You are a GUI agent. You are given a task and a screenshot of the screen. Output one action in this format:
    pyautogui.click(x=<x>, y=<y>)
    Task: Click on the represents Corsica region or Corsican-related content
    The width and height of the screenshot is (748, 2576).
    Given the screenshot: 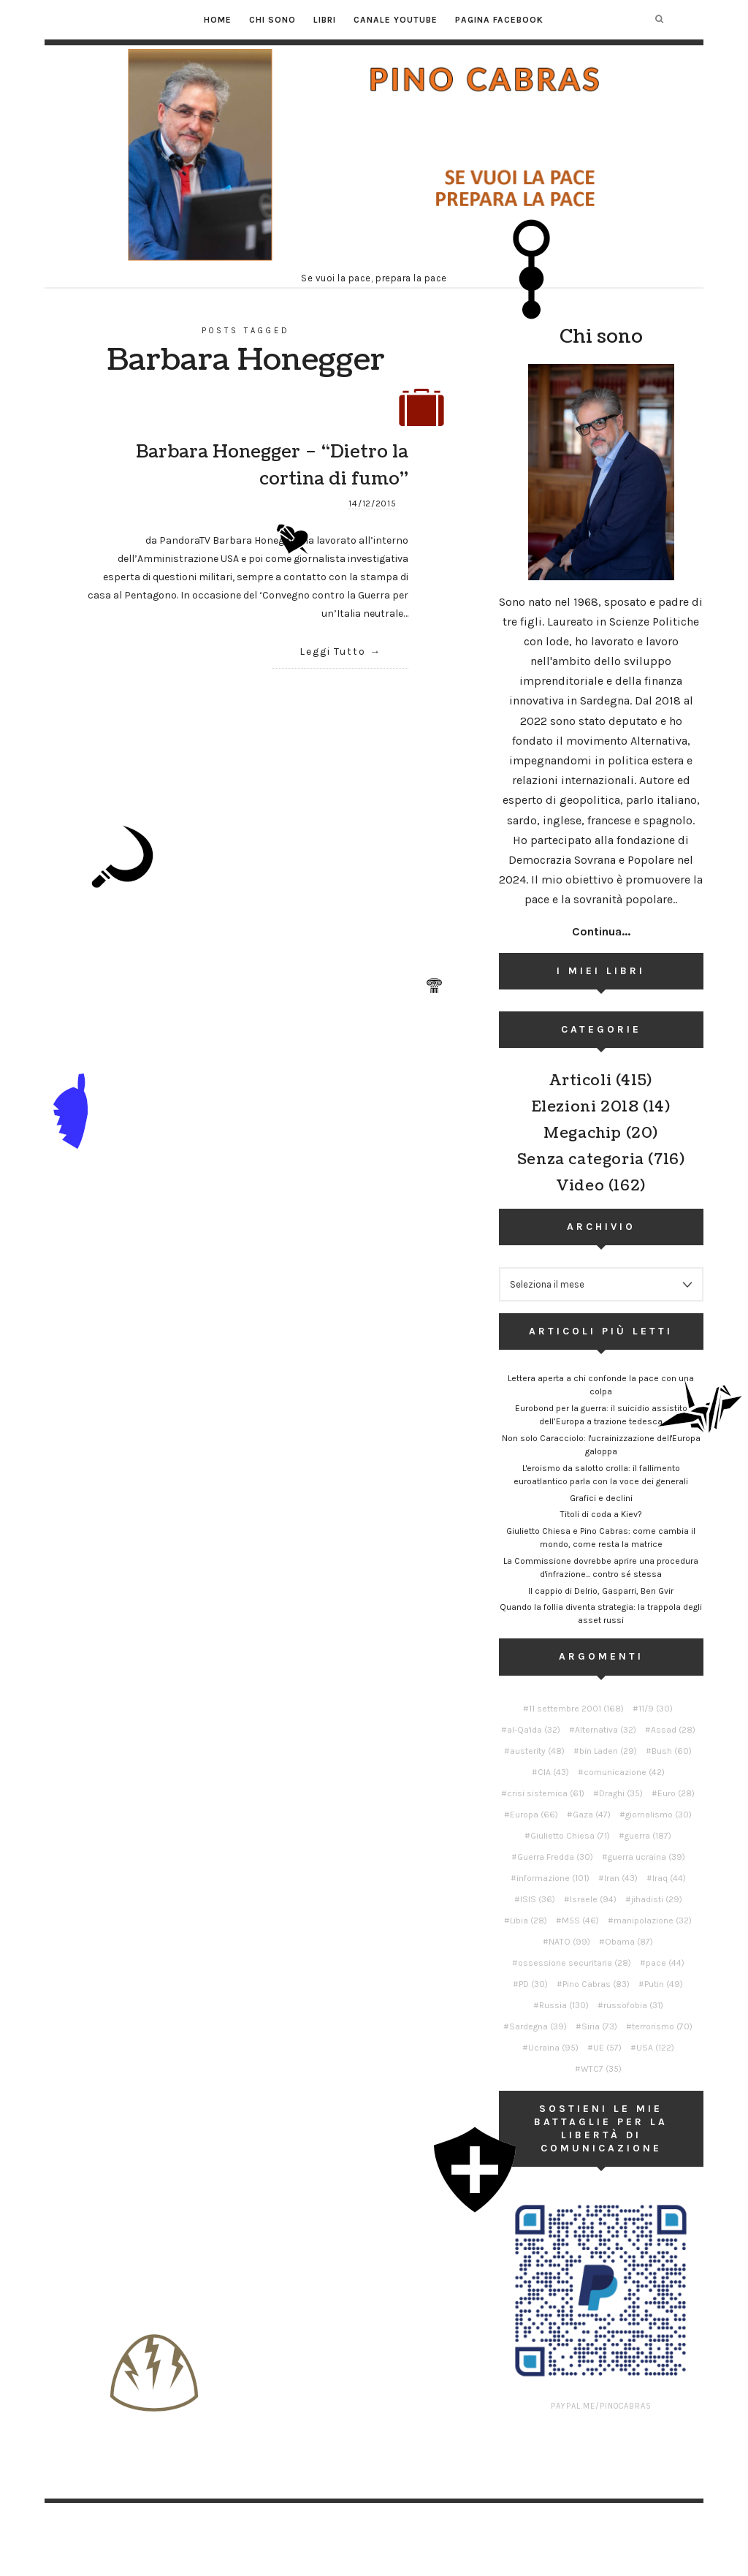 What is the action you would take?
    pyautogui.click(x=70, y=1111)
    